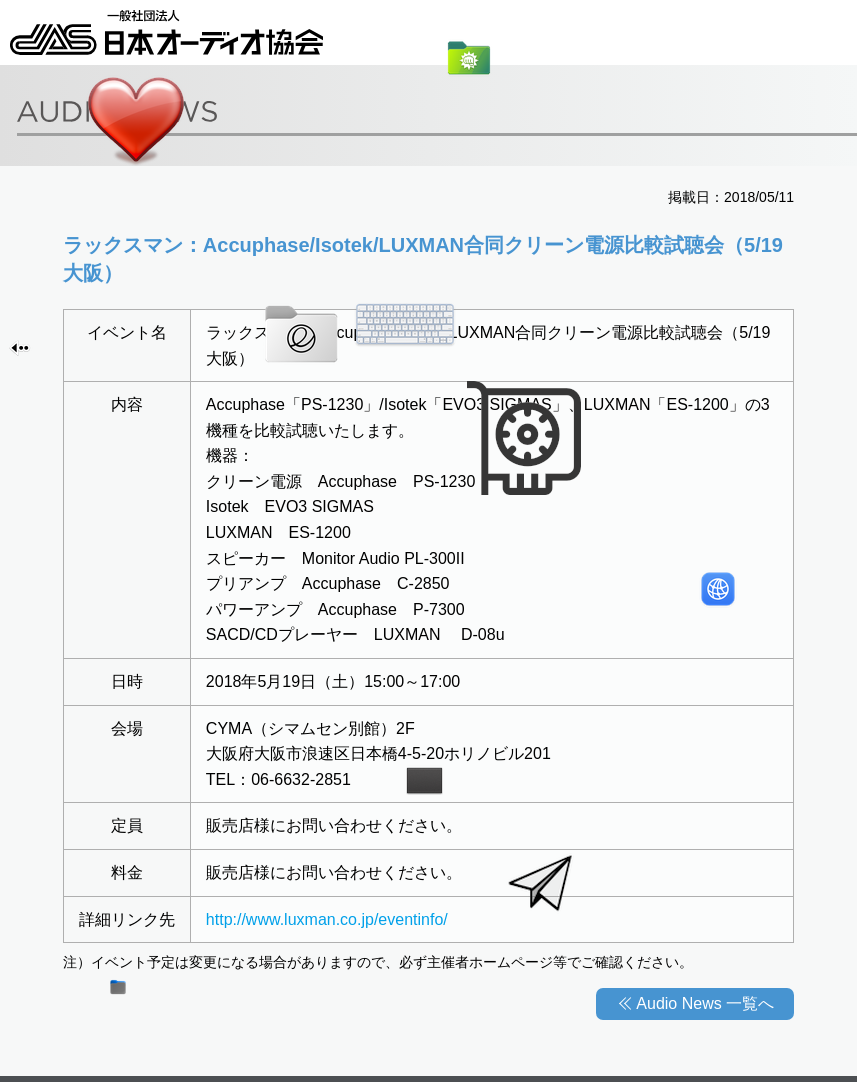  I want to click on access your favorites or bookmarked items, so click(136, 114).